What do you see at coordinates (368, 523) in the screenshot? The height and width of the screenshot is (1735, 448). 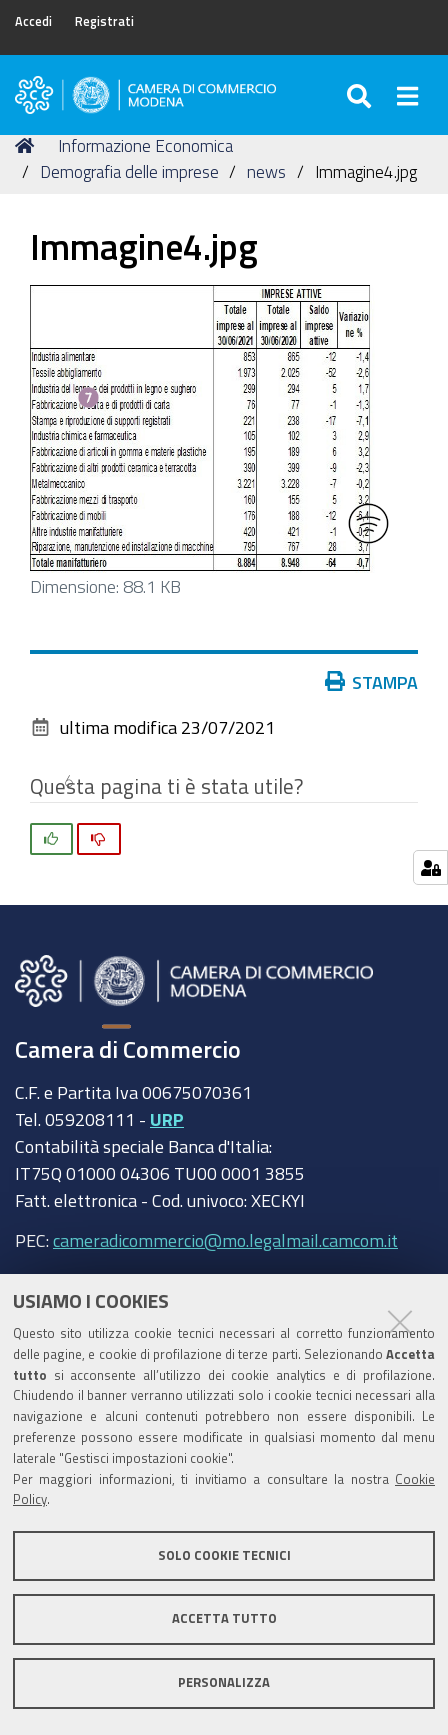 I see `open Spotify` at bounding box center [368, 523].